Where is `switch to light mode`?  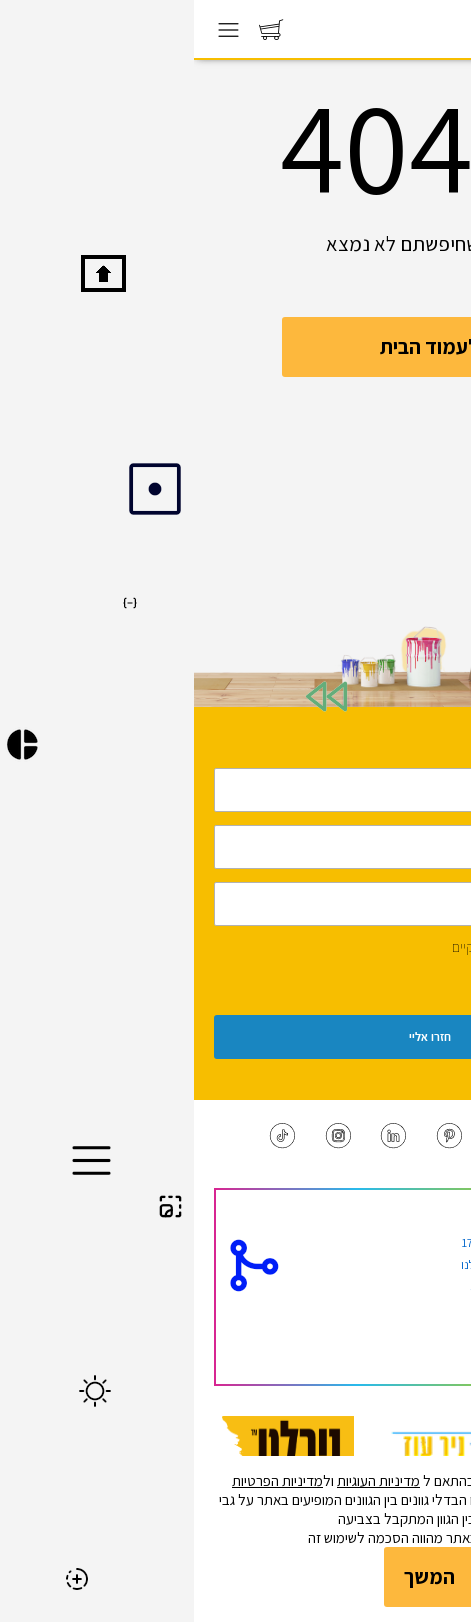 switch to light mode is located at coordinates (95, 1391).